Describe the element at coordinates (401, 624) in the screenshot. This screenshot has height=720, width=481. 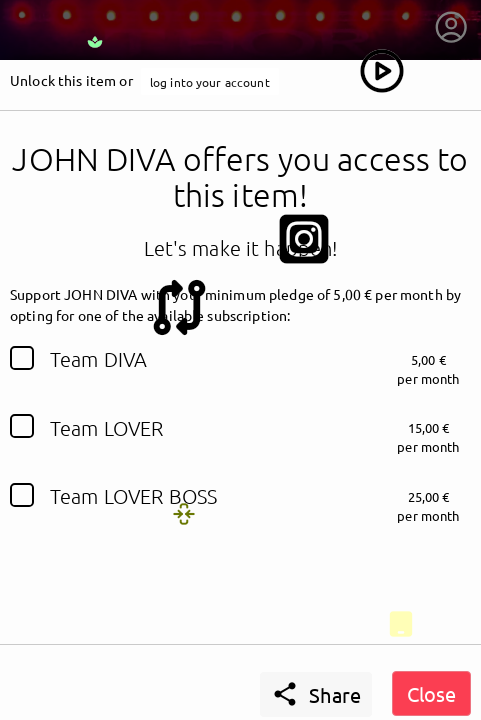
I see `switch to tablet view` at that location.